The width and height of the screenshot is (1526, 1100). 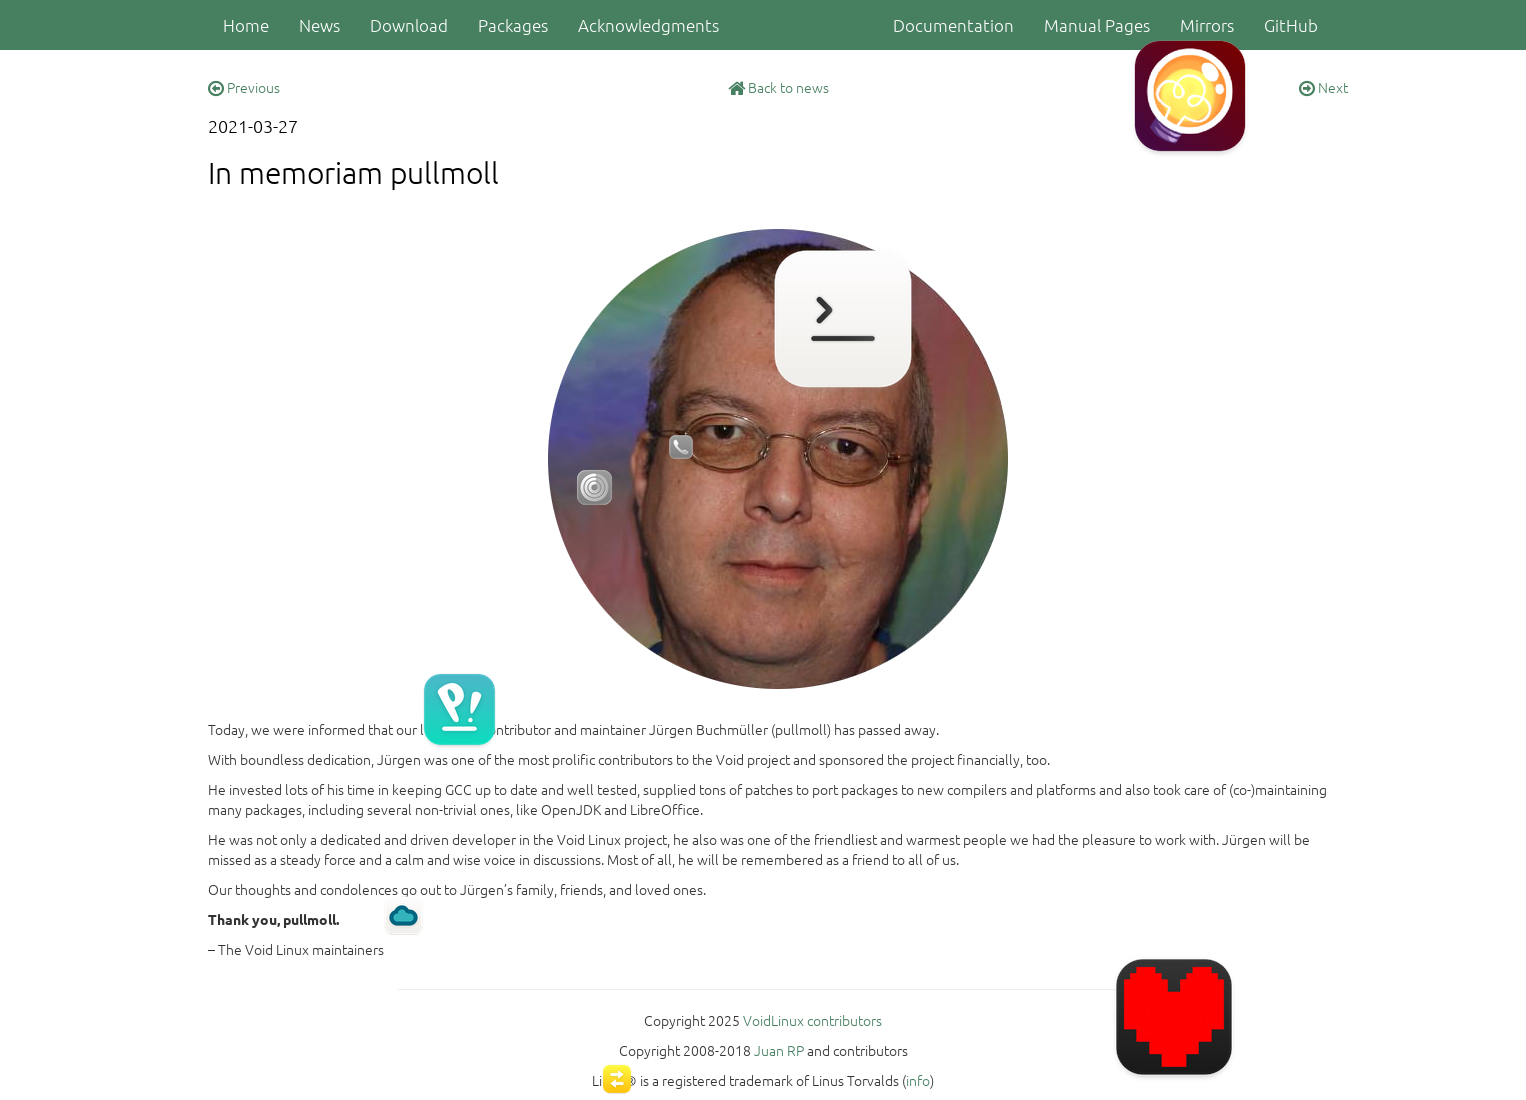 I want to click on open terminal or command line interface, so click(x=843, y=319).